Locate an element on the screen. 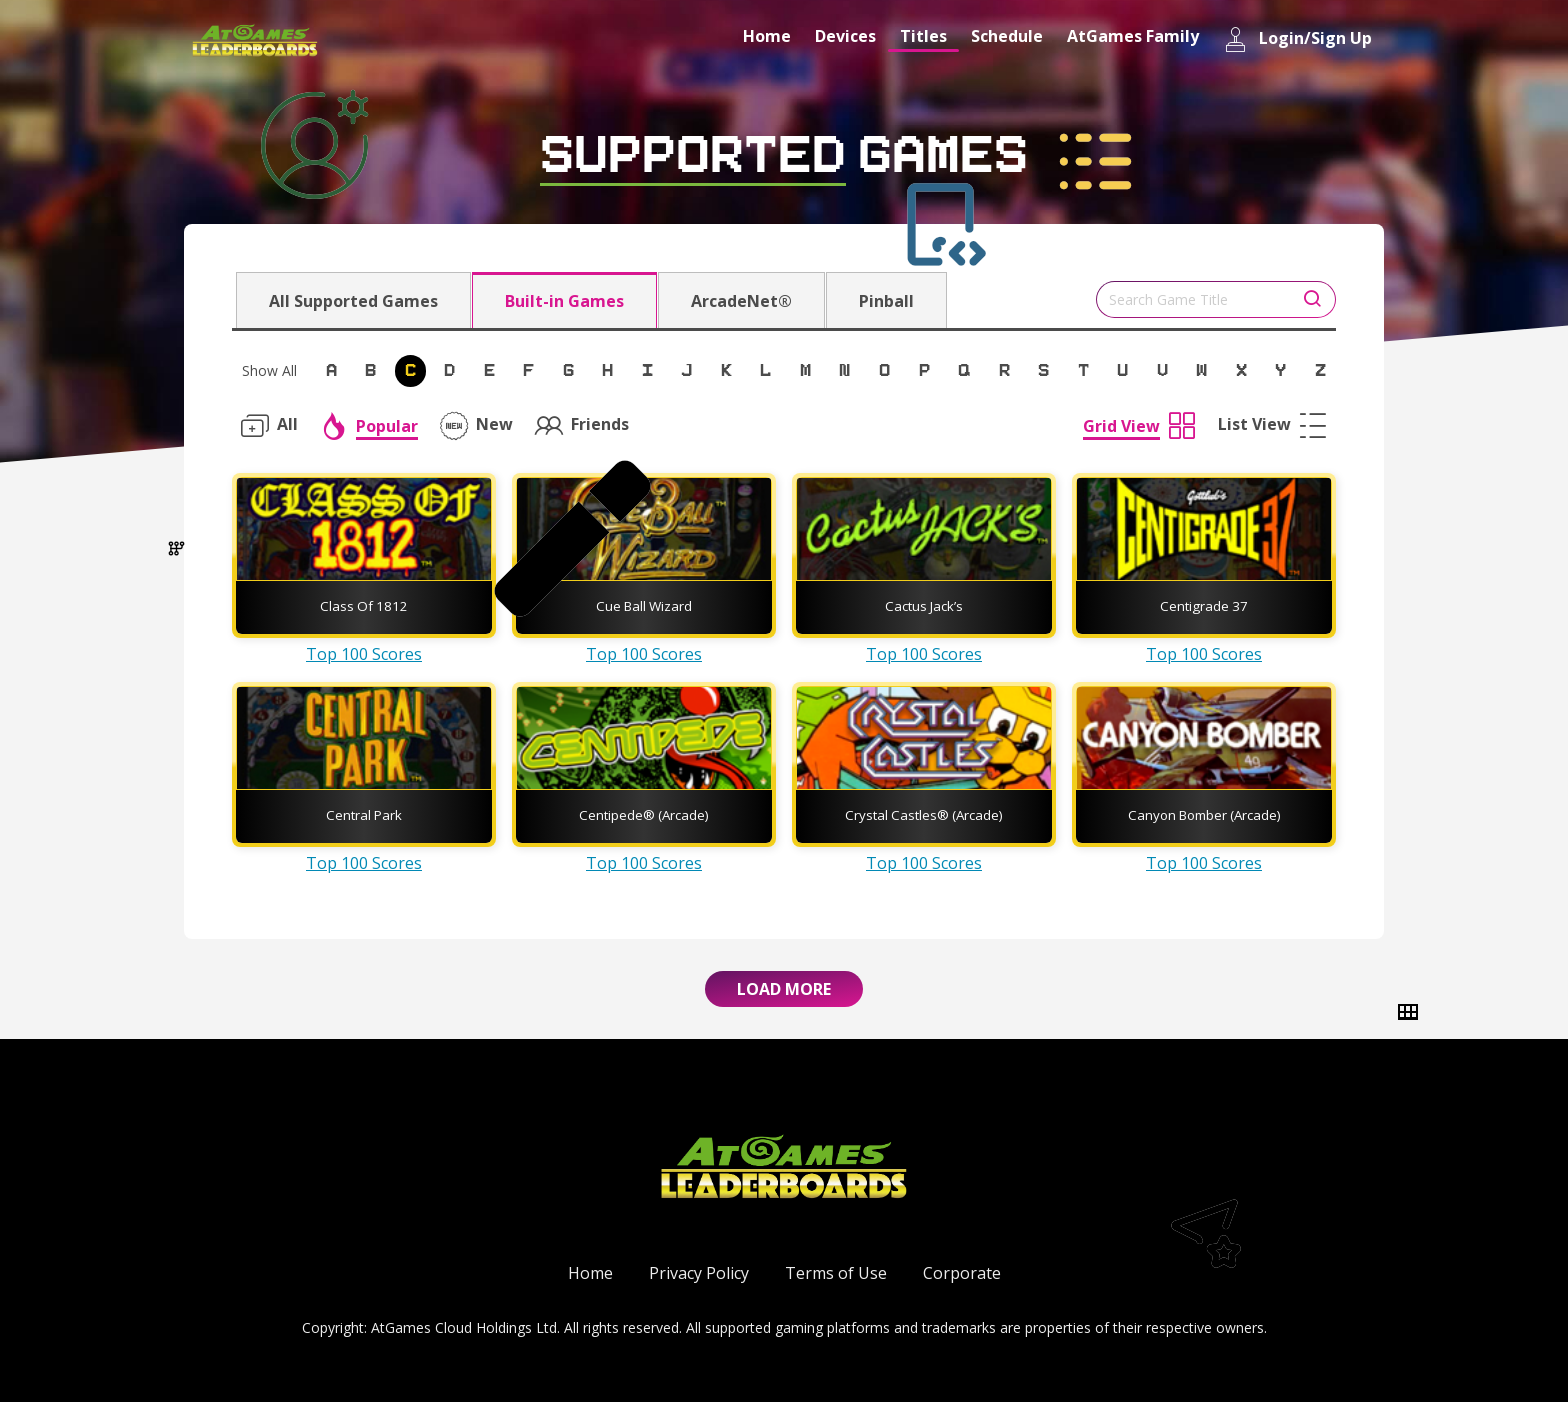 The width and height of the screenshot is (1568, 1402). select manual transmission mode is located at coordinates (176, 548).